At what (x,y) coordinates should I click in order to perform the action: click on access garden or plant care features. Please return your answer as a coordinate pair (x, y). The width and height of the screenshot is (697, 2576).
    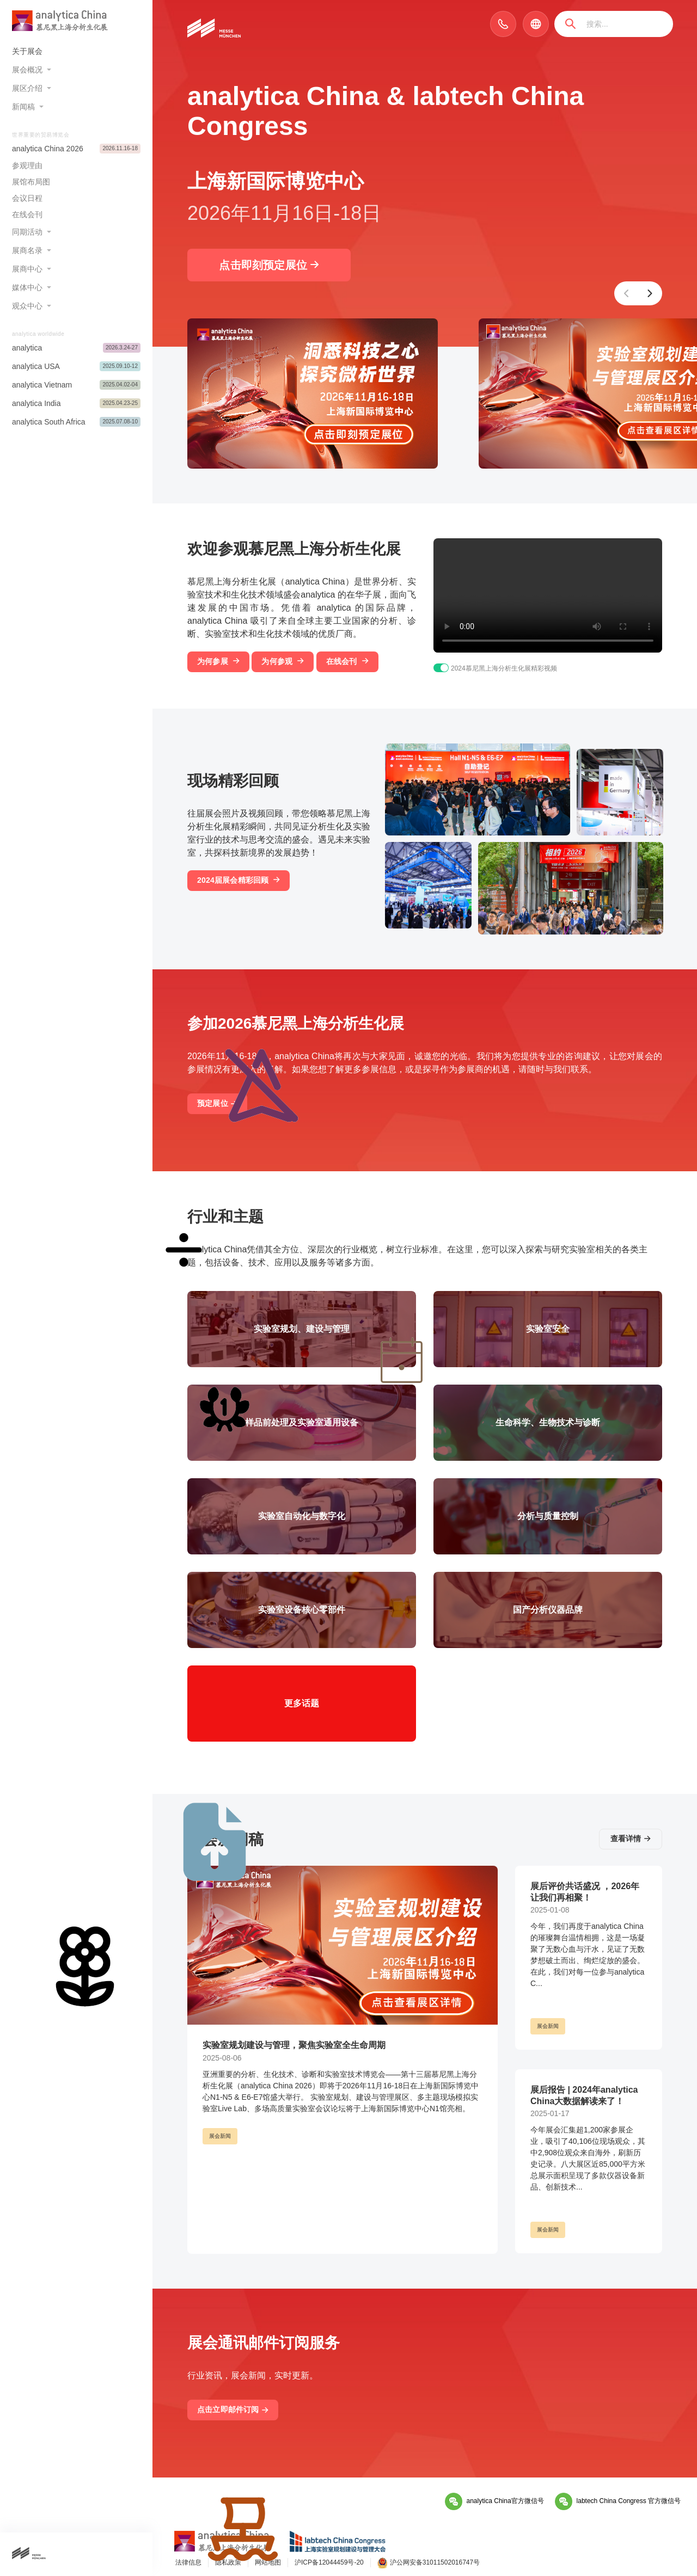
    Looking at the image, I should click on (85, 1966).